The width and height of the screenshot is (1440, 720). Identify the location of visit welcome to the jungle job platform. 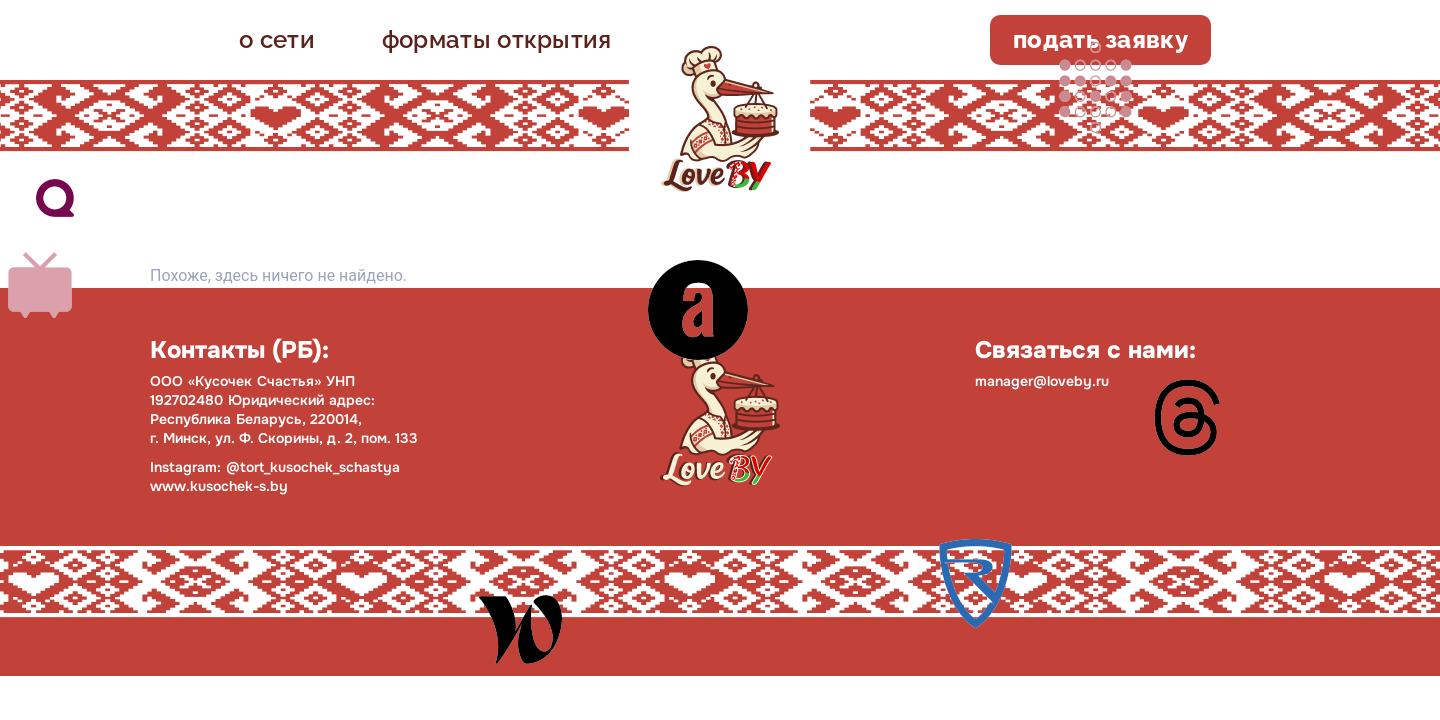
(520, 629).